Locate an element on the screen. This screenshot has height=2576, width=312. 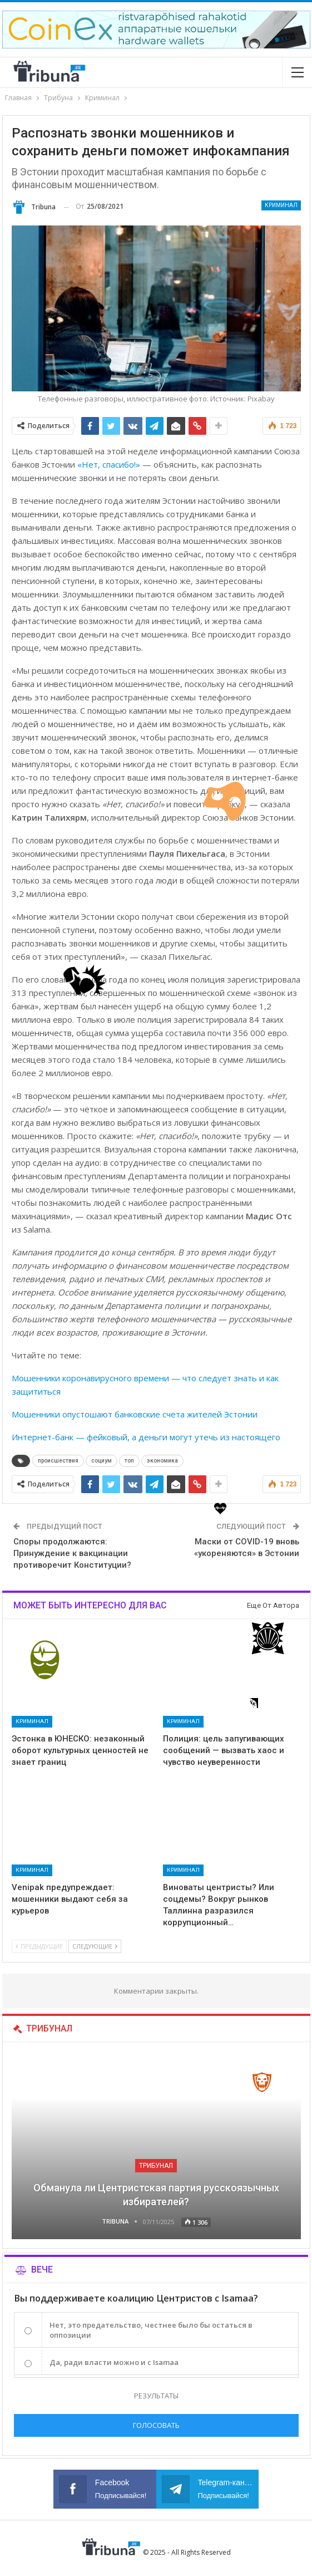
access mountain climbing or rock climbing activities is located at coordinates (253, 1703).